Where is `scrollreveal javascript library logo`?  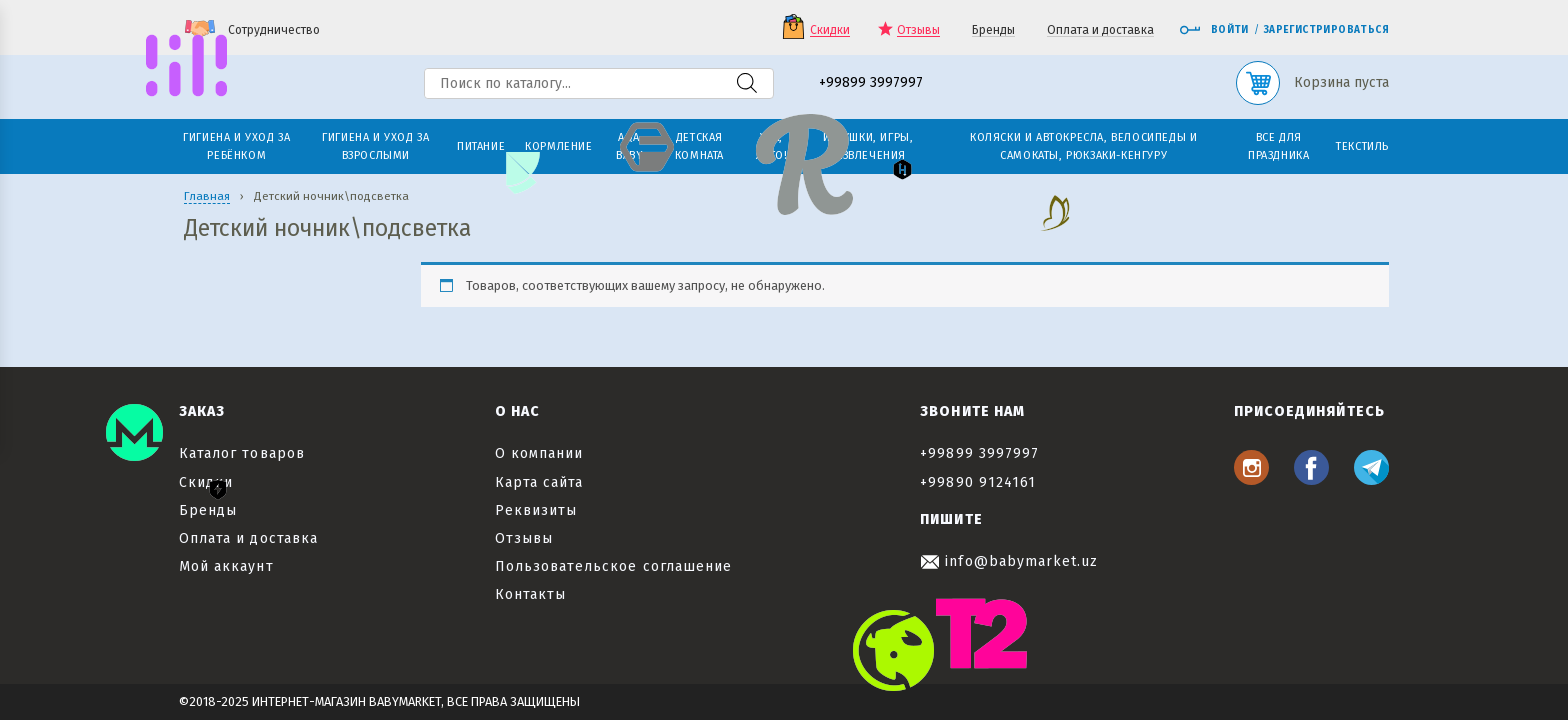
scrollreveal javascript library logo is located at coordinates (186, 65).